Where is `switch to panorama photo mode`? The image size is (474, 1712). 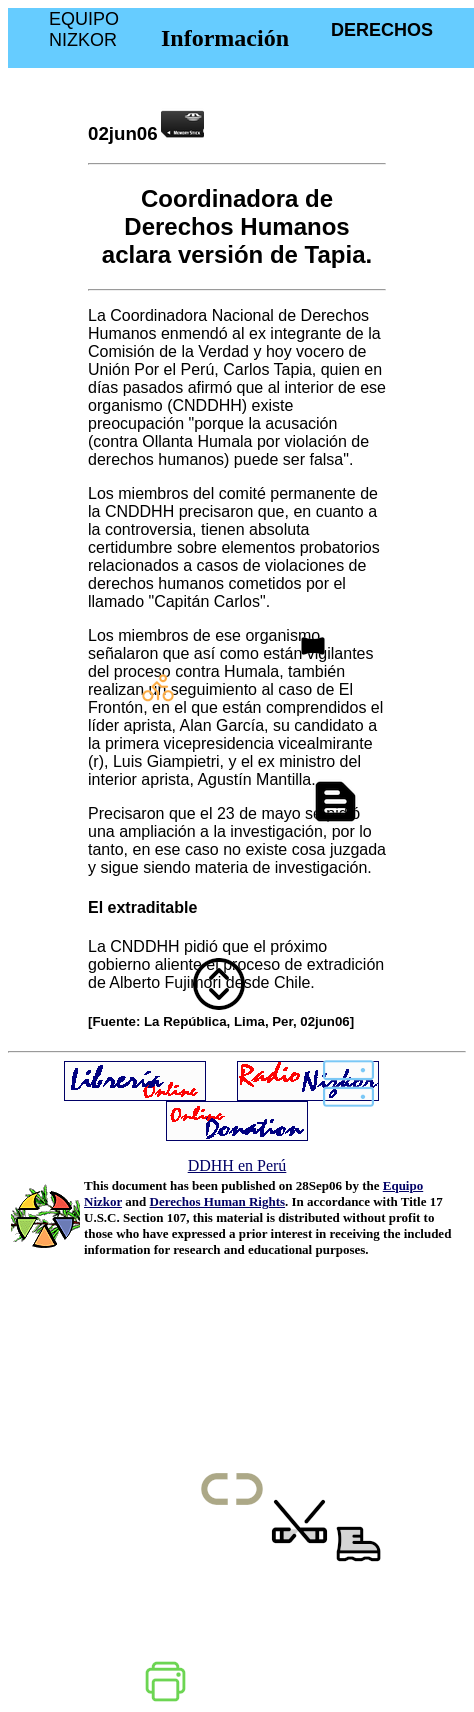
switch to panorama photo mode is located at coordinates (313, 646).